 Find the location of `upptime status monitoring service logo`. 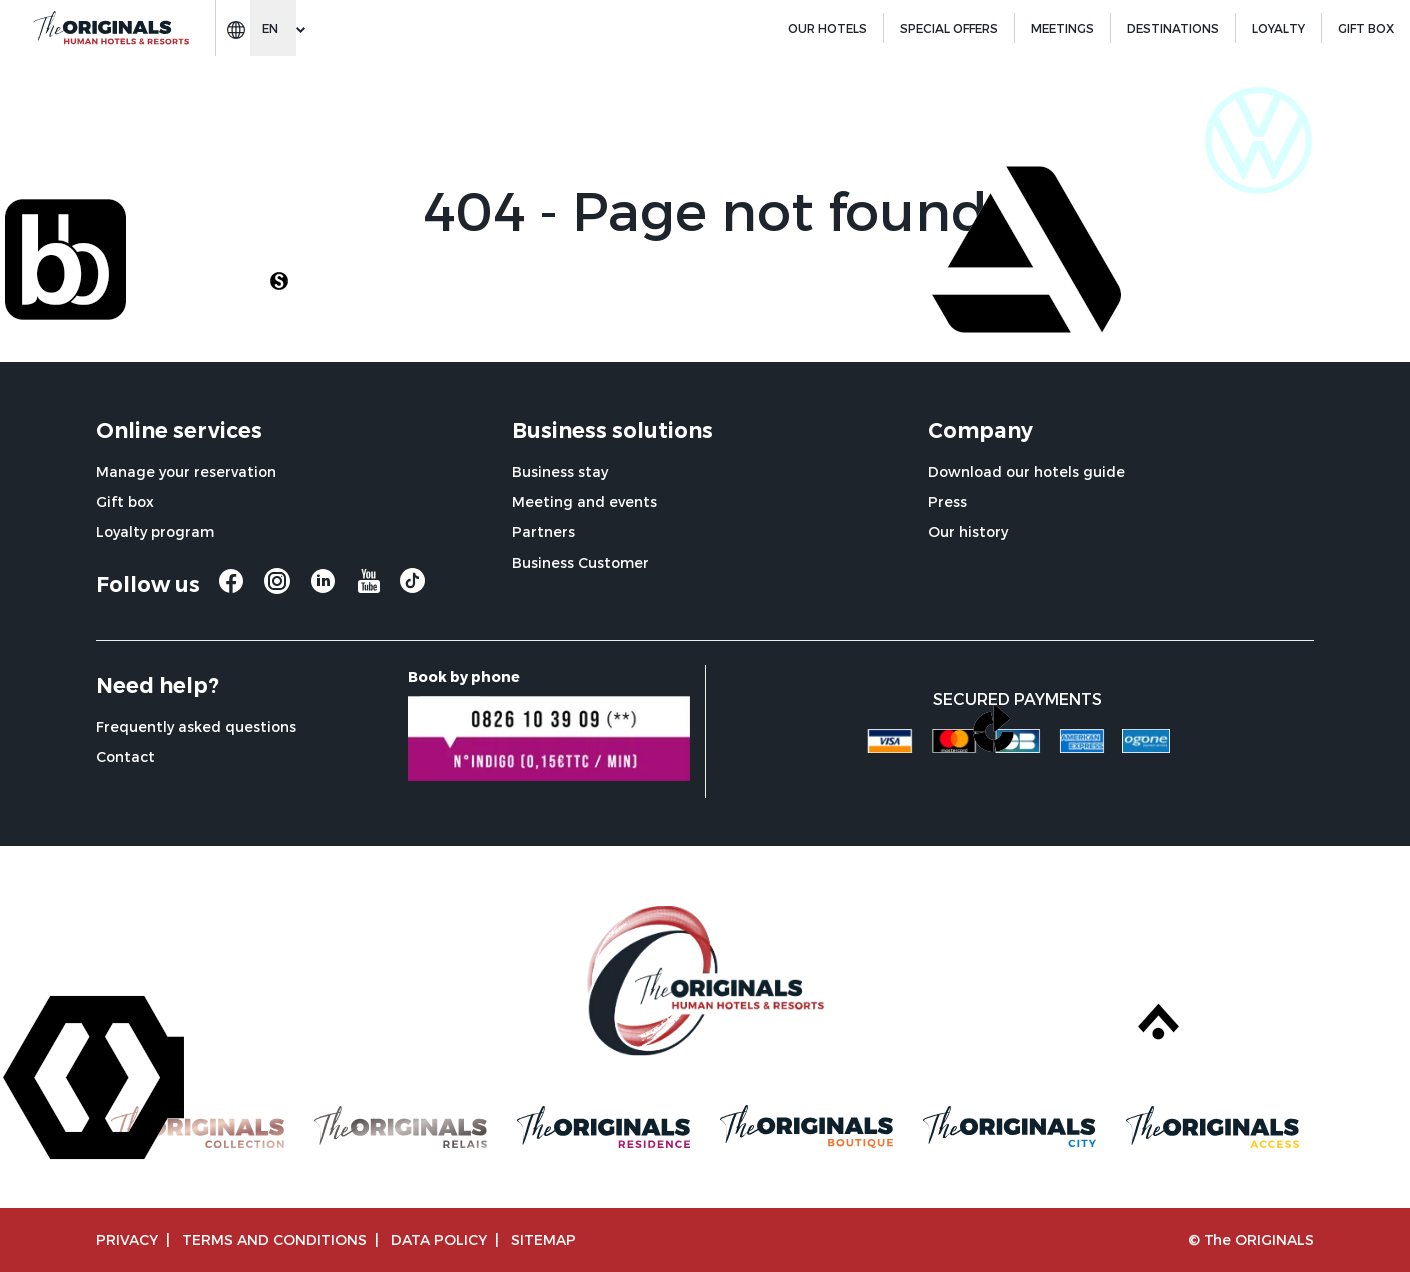

upptime status monitoring service logo is located at coordinates (1158, 1021).